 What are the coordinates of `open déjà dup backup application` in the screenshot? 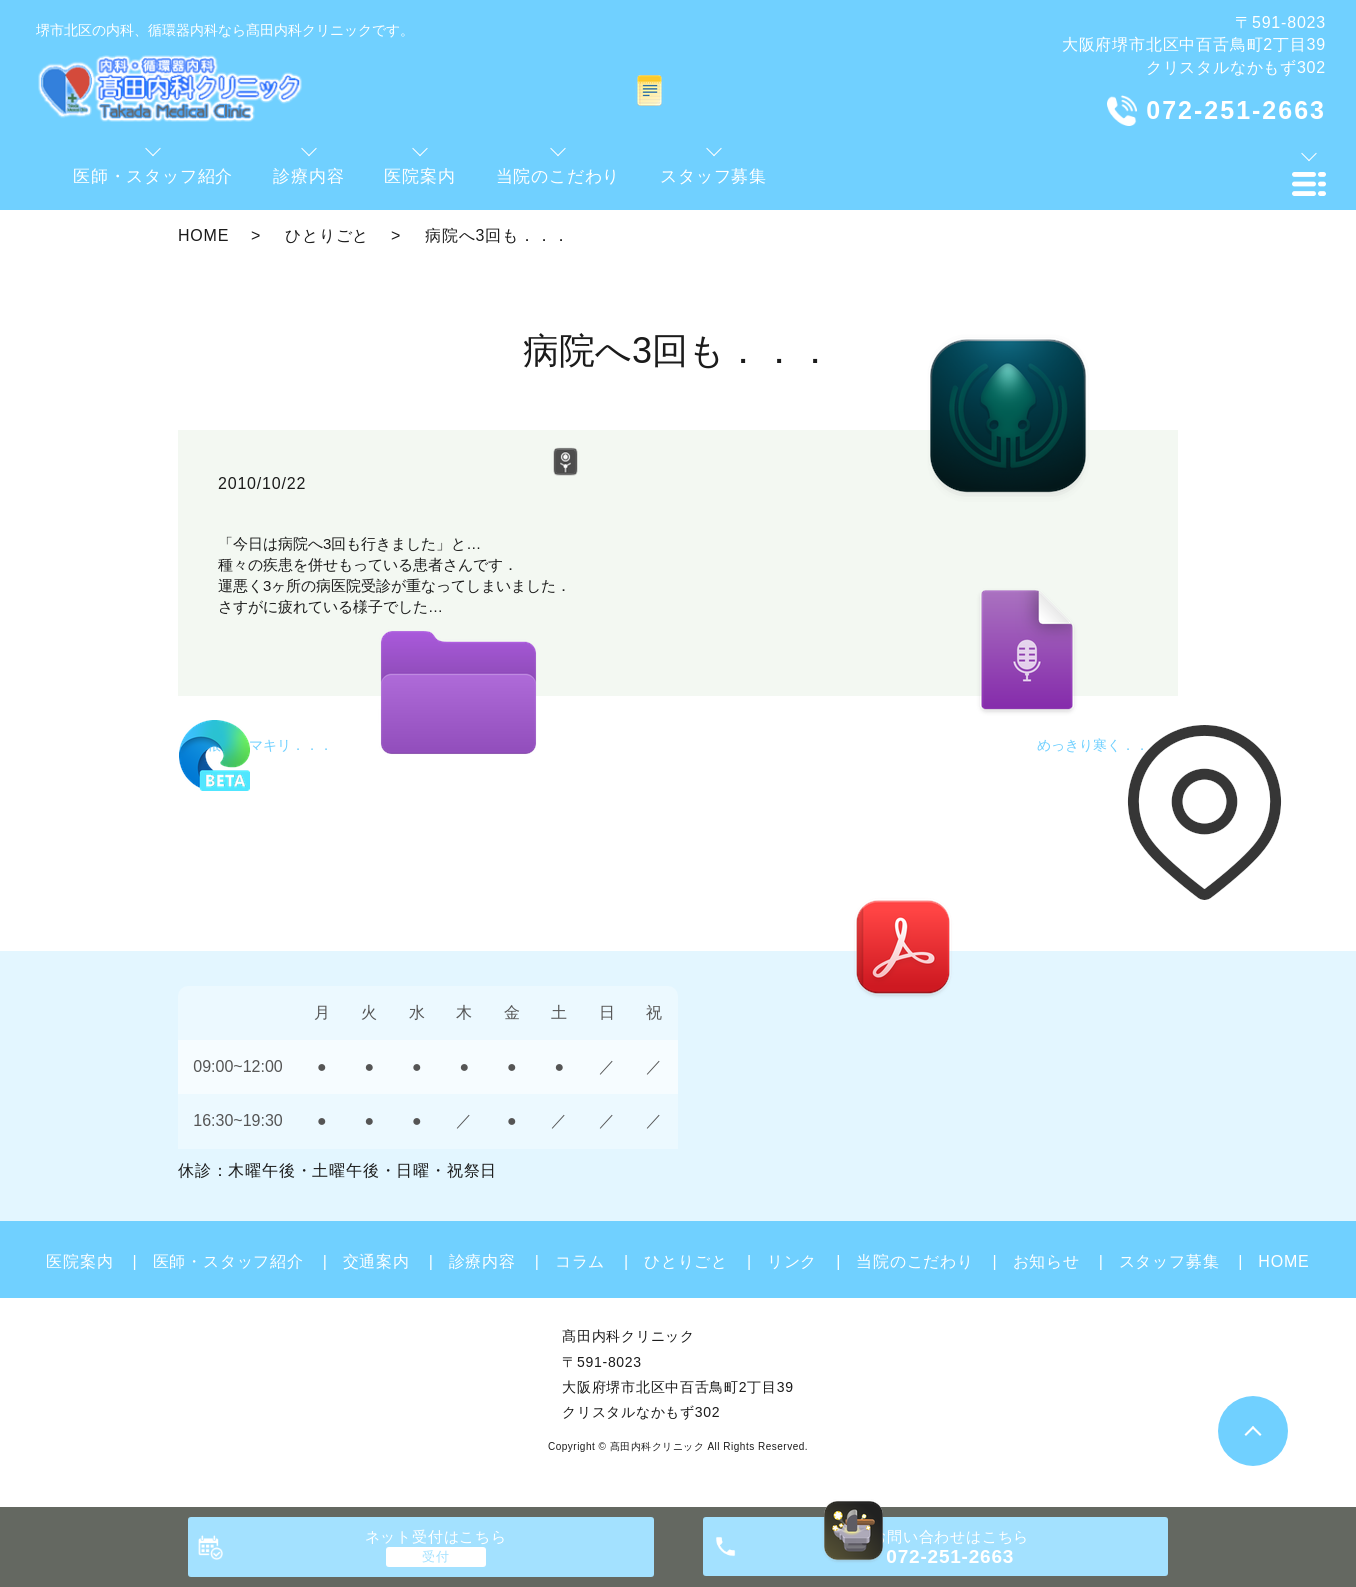 It's located at (565, 461).